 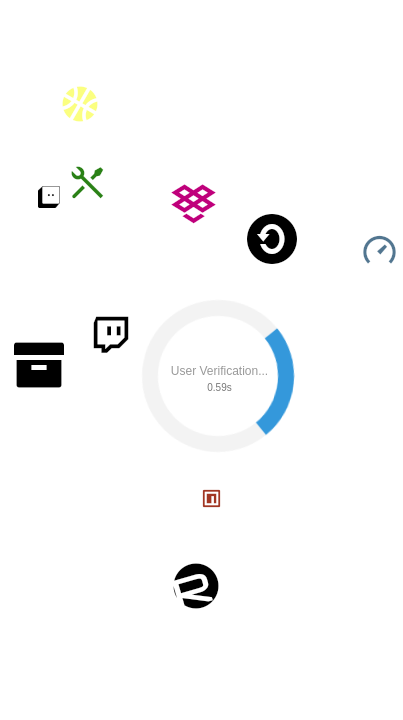 What do you see at coordinates (193, 202) in the screenshot?
I see `open dropbox app` at bounding box center [193, 202].